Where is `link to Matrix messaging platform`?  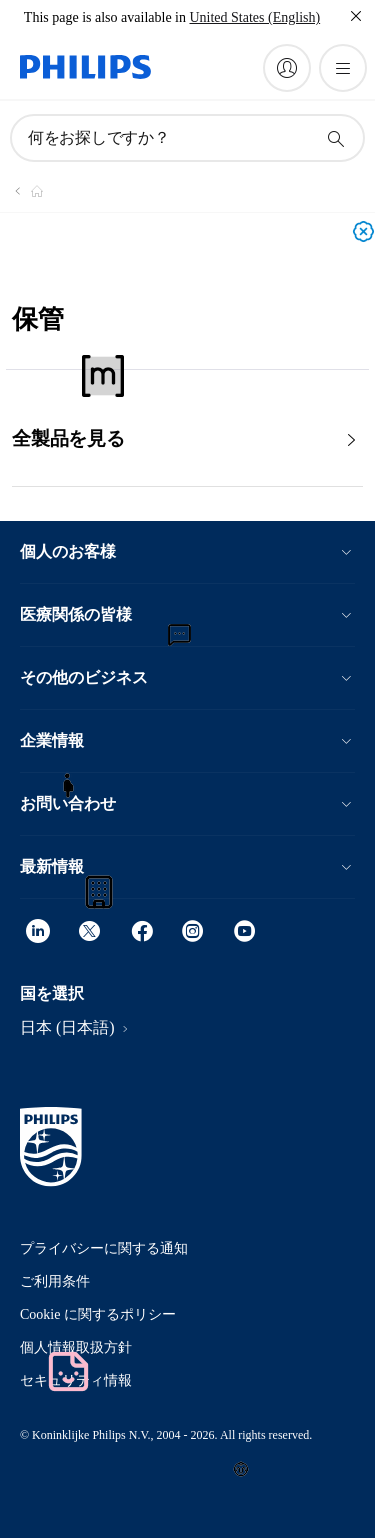 link to Matrix messaging platform is located at coordinates (103, 376).